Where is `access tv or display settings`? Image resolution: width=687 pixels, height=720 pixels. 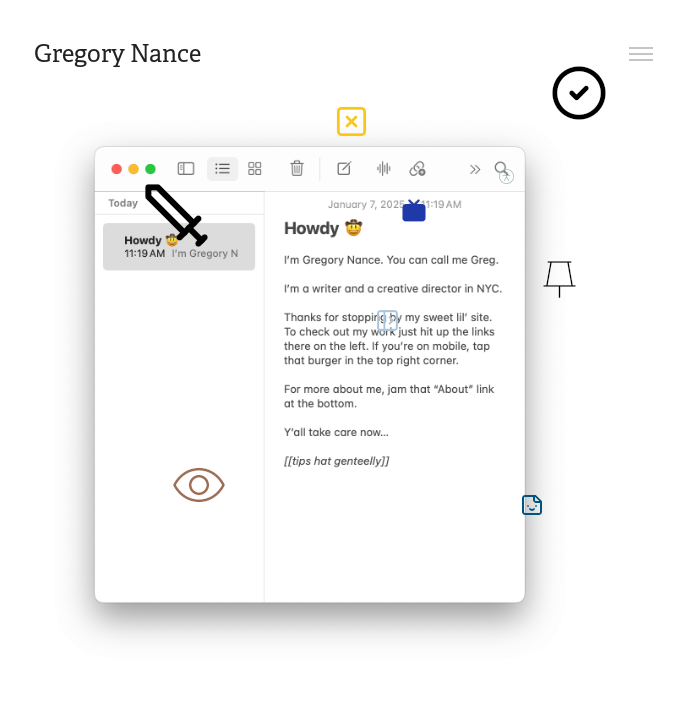
access tv or display settings is located at coordinates (414, 211).